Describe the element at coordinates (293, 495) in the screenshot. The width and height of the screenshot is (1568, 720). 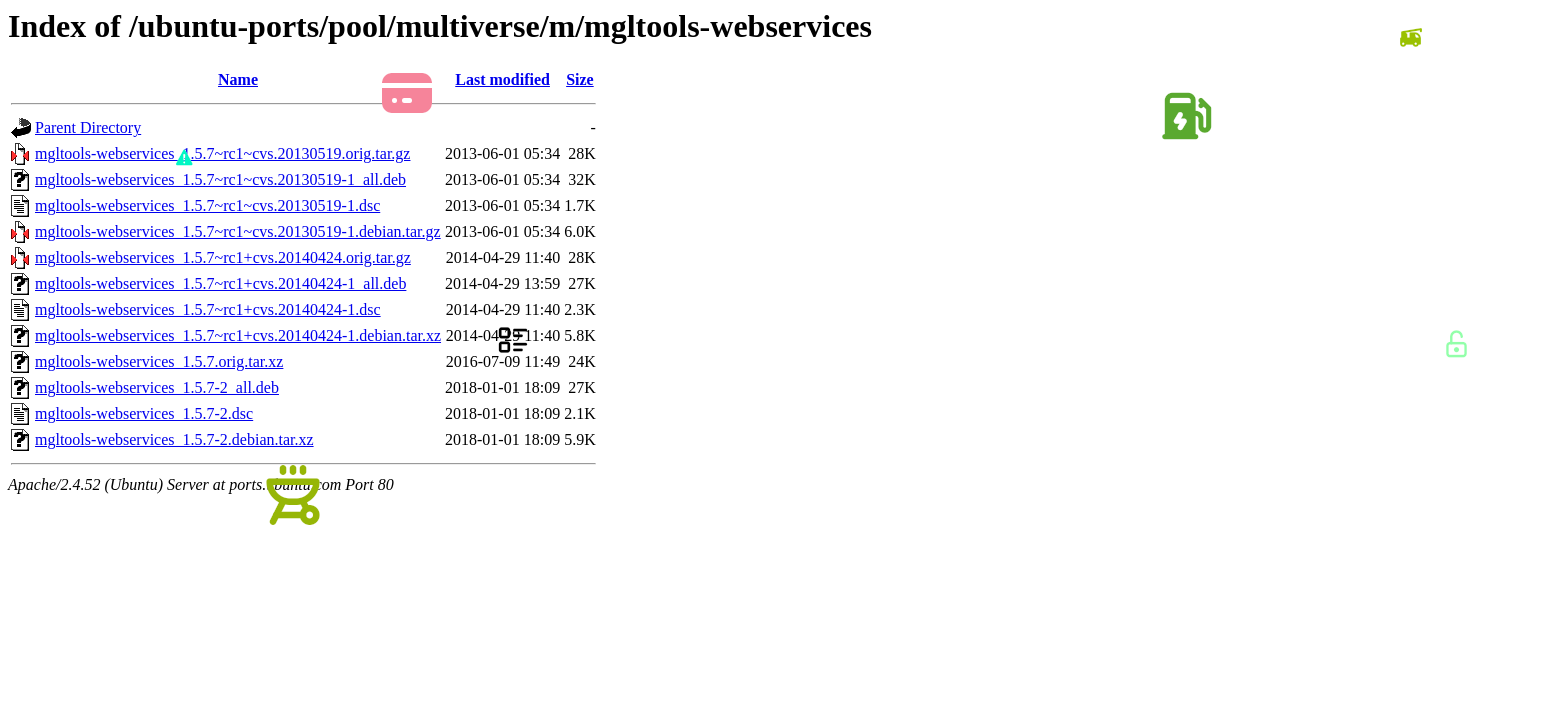
I see `access grill or barbecue settings` at that location.